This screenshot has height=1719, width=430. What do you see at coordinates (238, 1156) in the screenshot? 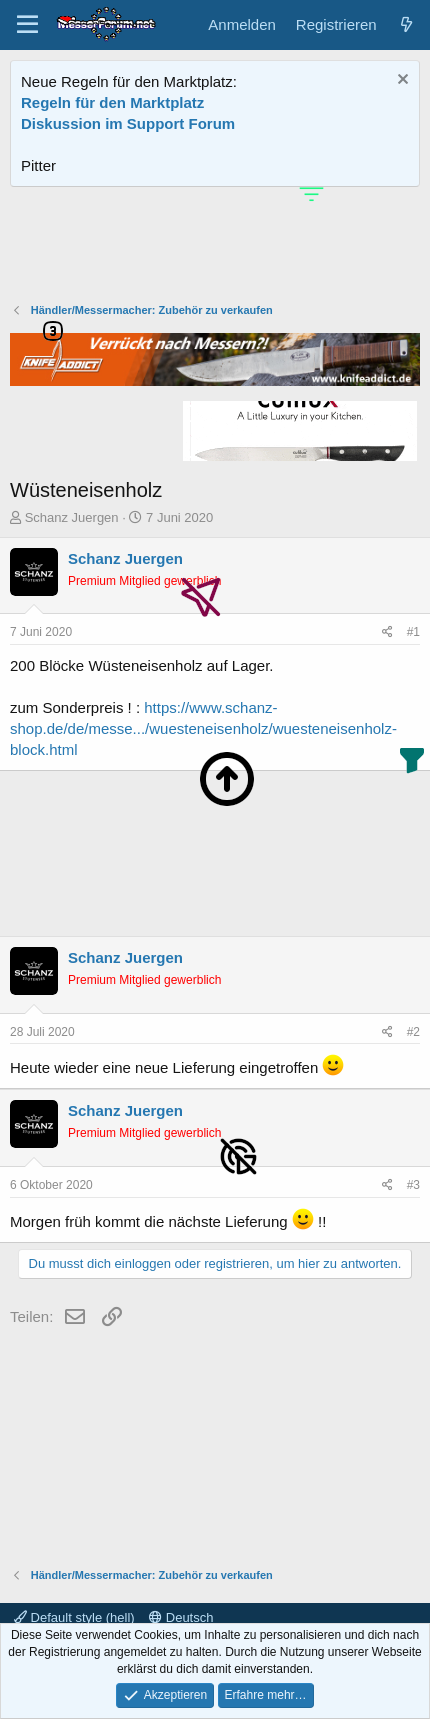
I see `radar or scanning feature disabled` at bounding box center [238, 1156].